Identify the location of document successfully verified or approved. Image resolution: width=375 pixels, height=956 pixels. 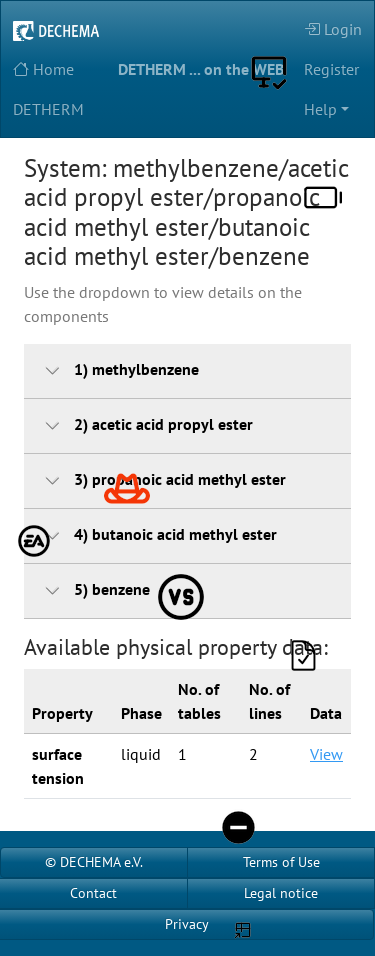
(303, 655).